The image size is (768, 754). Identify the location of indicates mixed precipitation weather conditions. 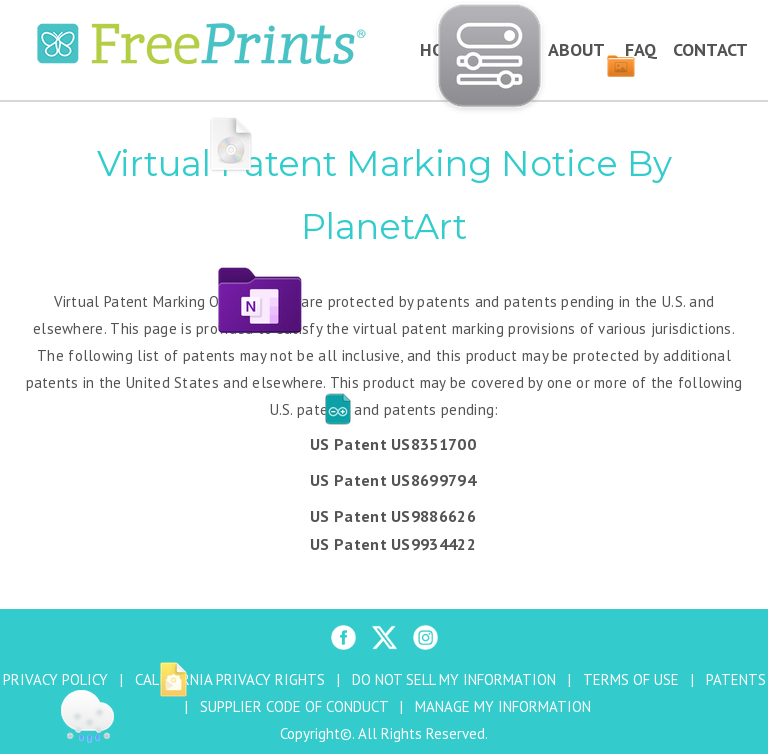
(87, 716).